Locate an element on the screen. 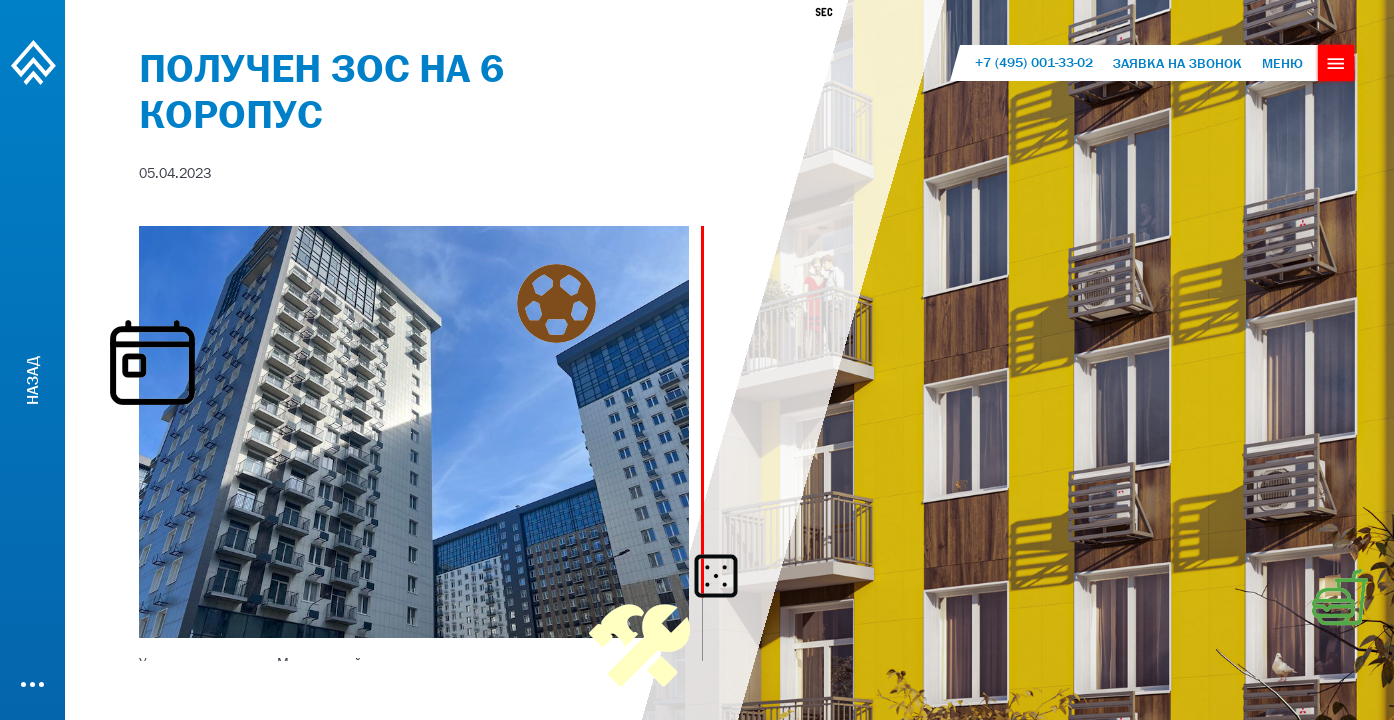 The width and height of the screenshot is (1394, 720). access football or soccer content is located at coordinates (556, 303).